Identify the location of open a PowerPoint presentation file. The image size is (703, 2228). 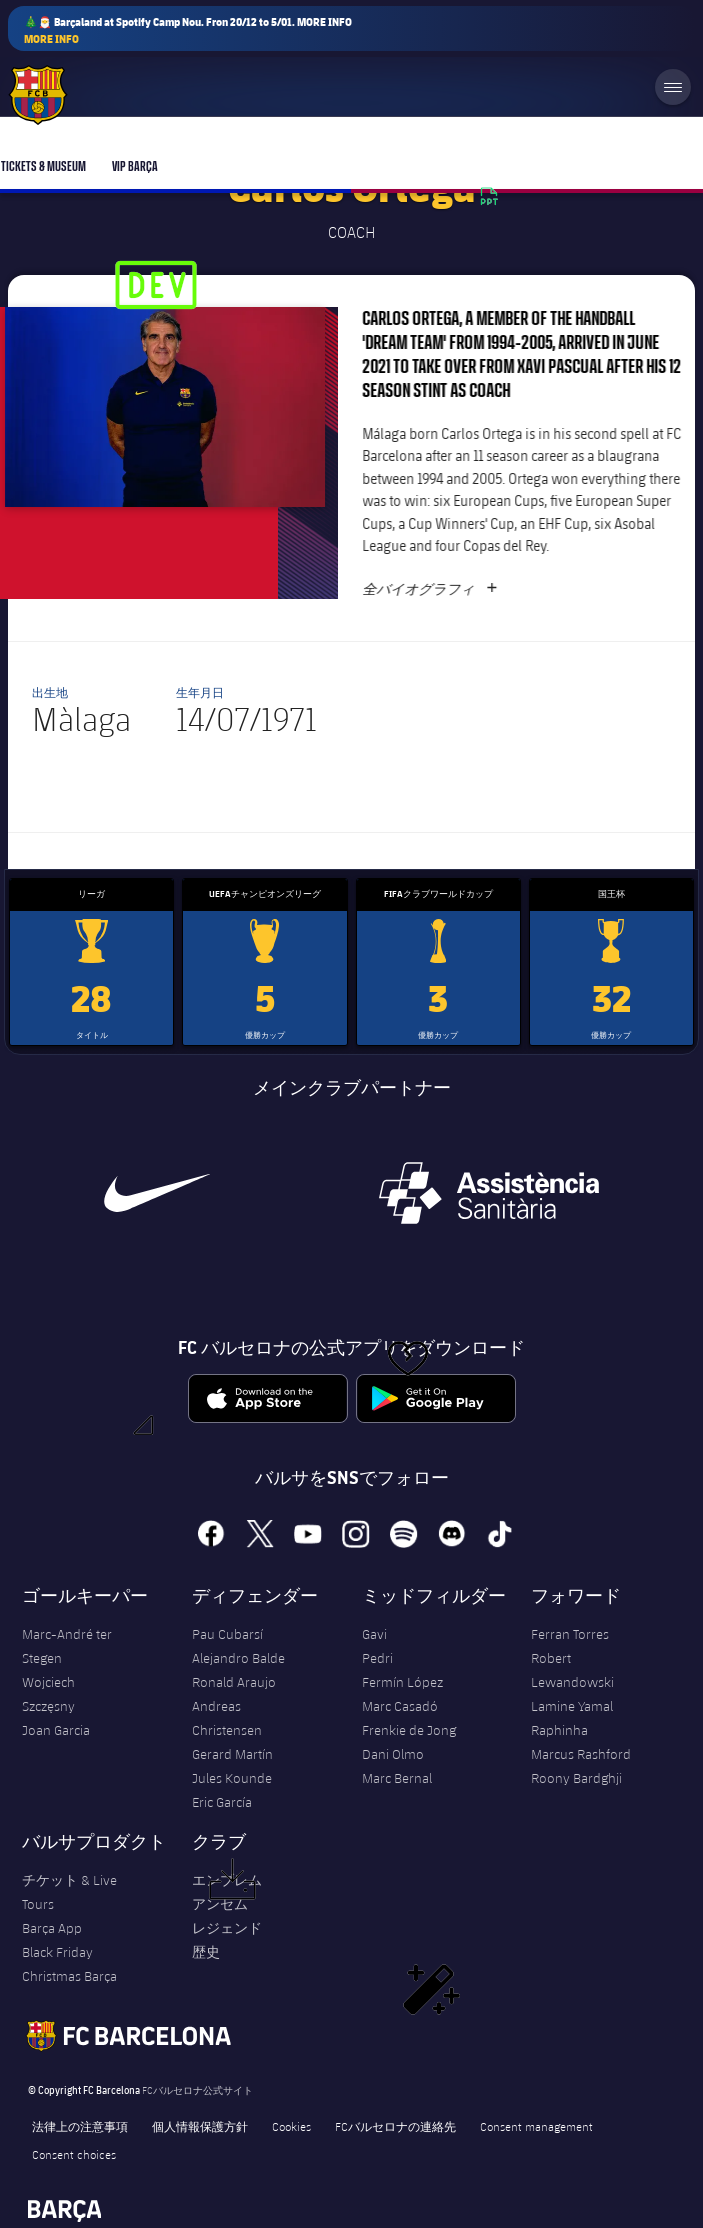
(489, 197).